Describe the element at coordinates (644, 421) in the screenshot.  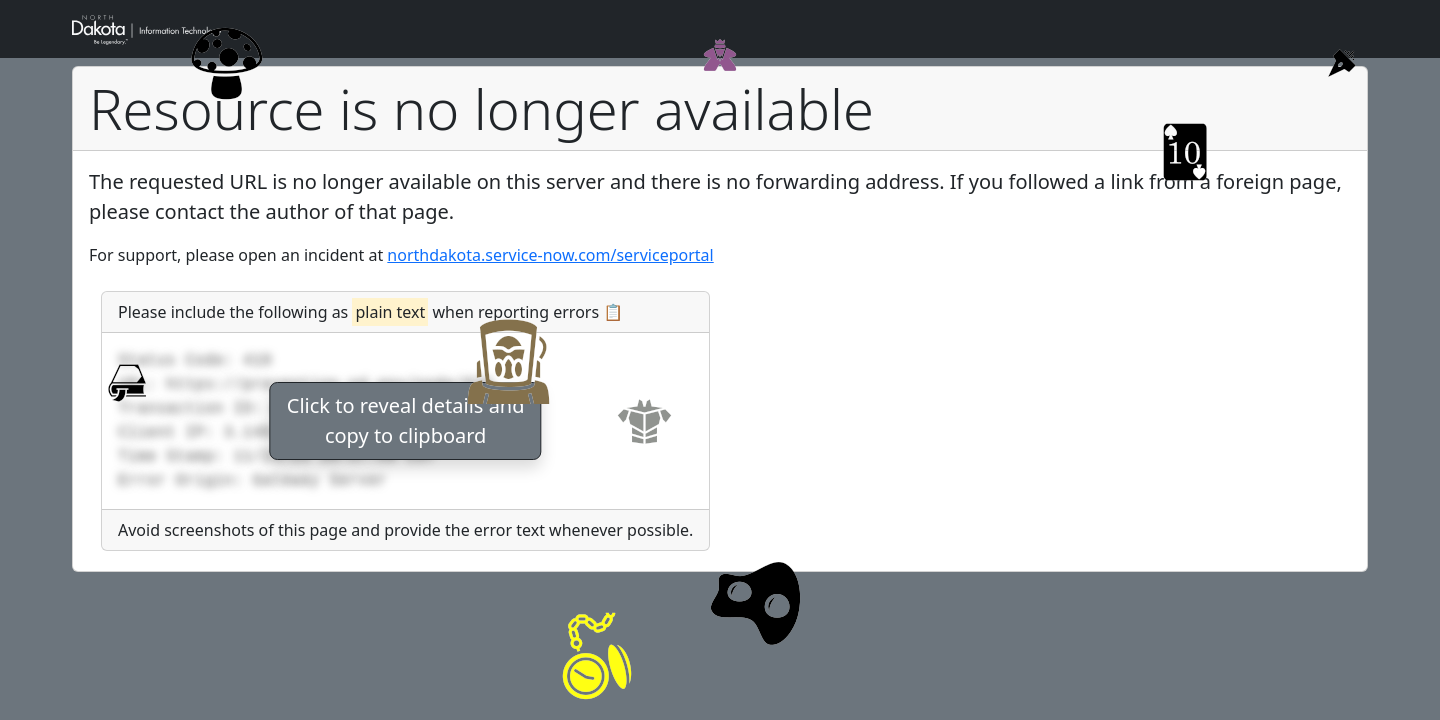
I see `equip shoulder armor to your character` at that location.